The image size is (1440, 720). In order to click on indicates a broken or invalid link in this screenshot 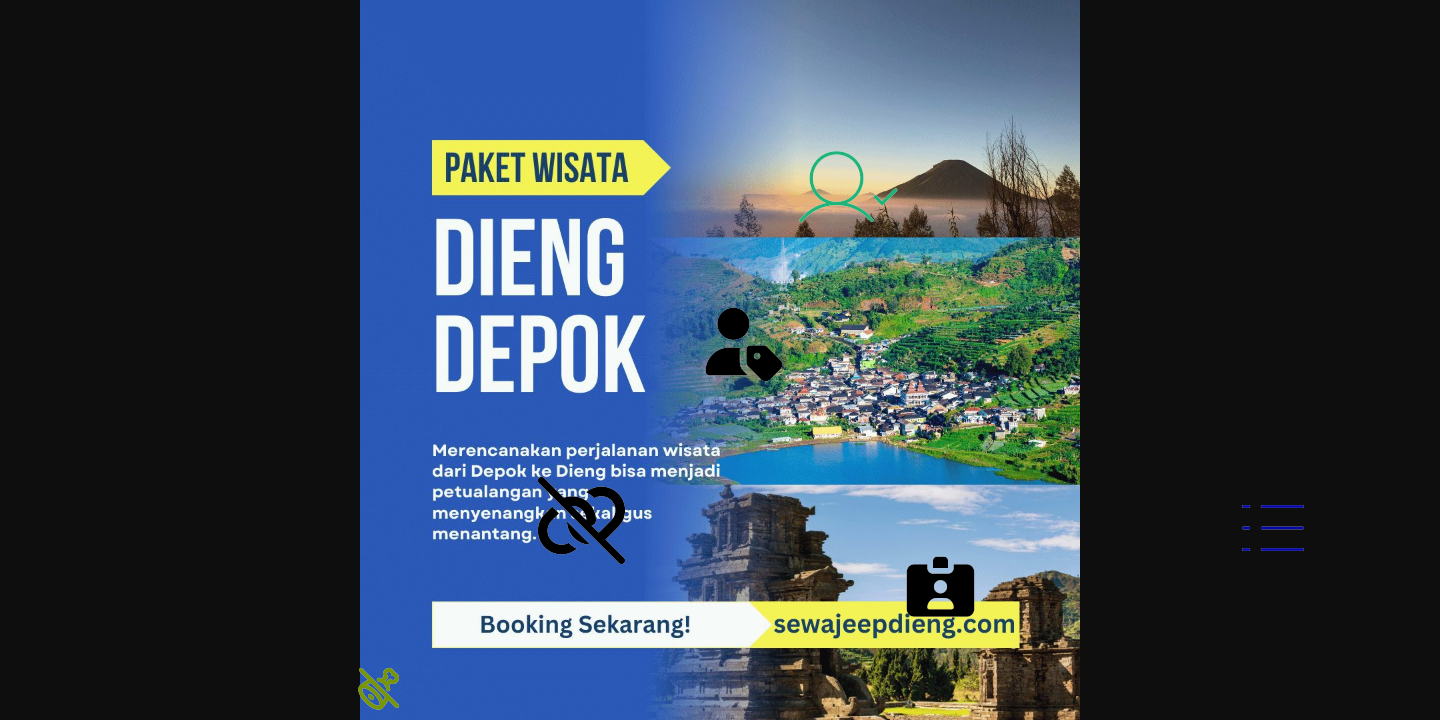, I will do `click(581, 520)`.